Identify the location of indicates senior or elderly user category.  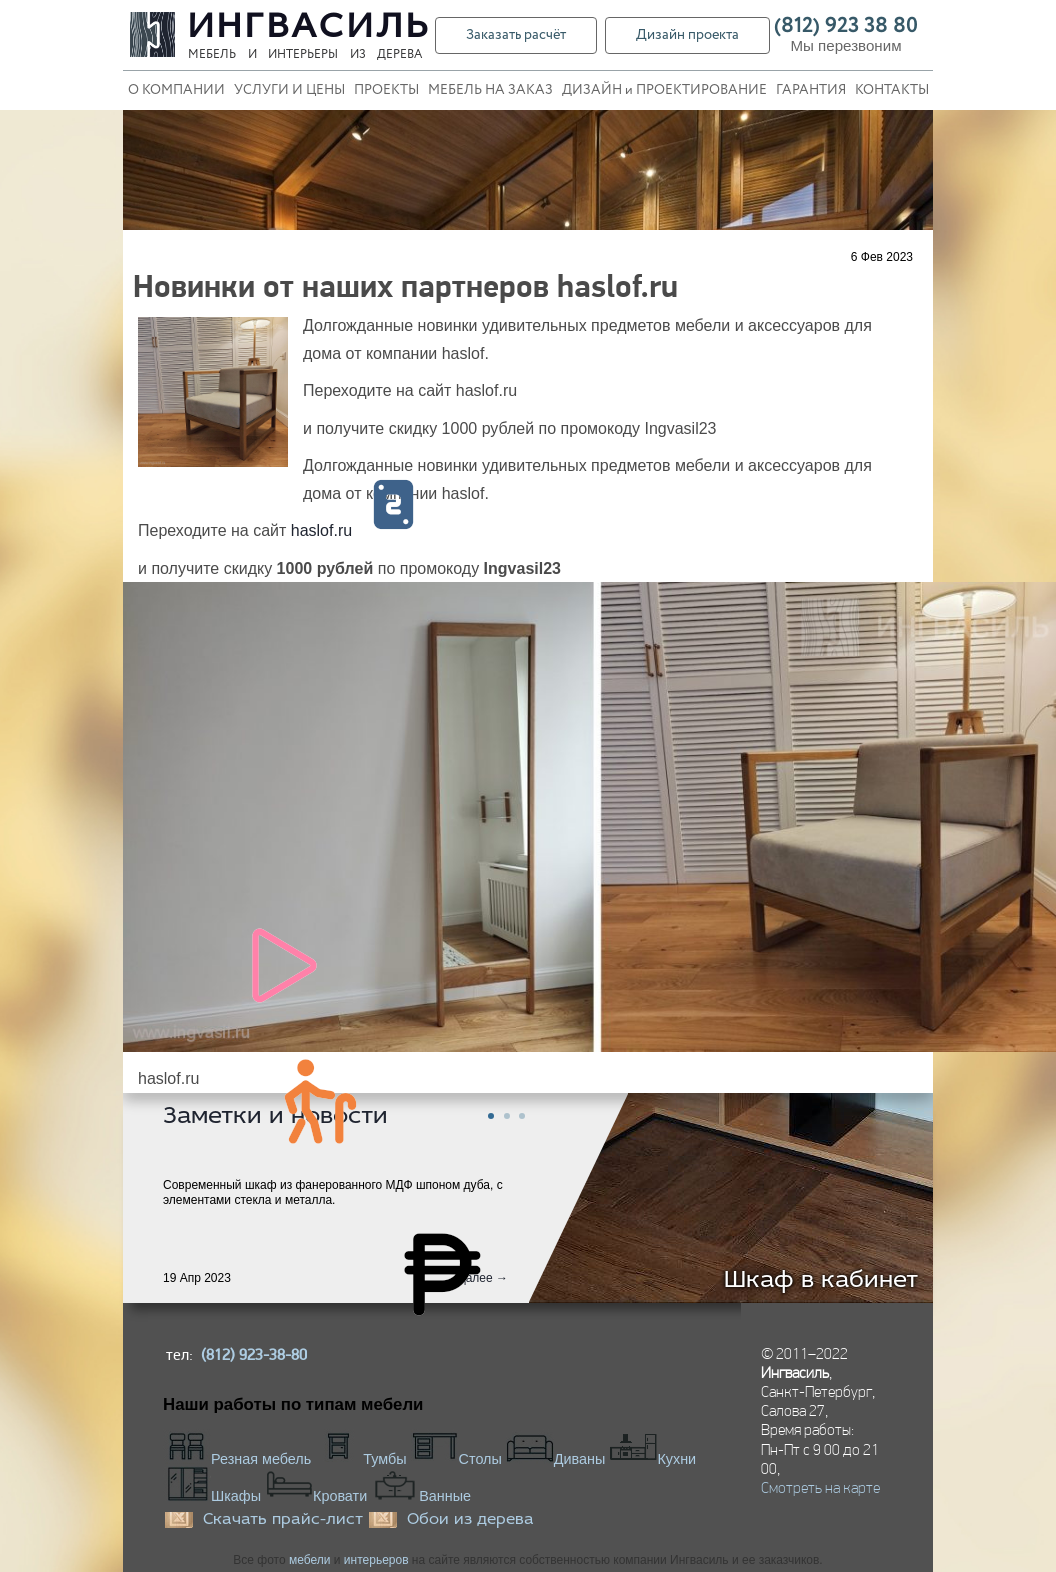
(322, 1101).